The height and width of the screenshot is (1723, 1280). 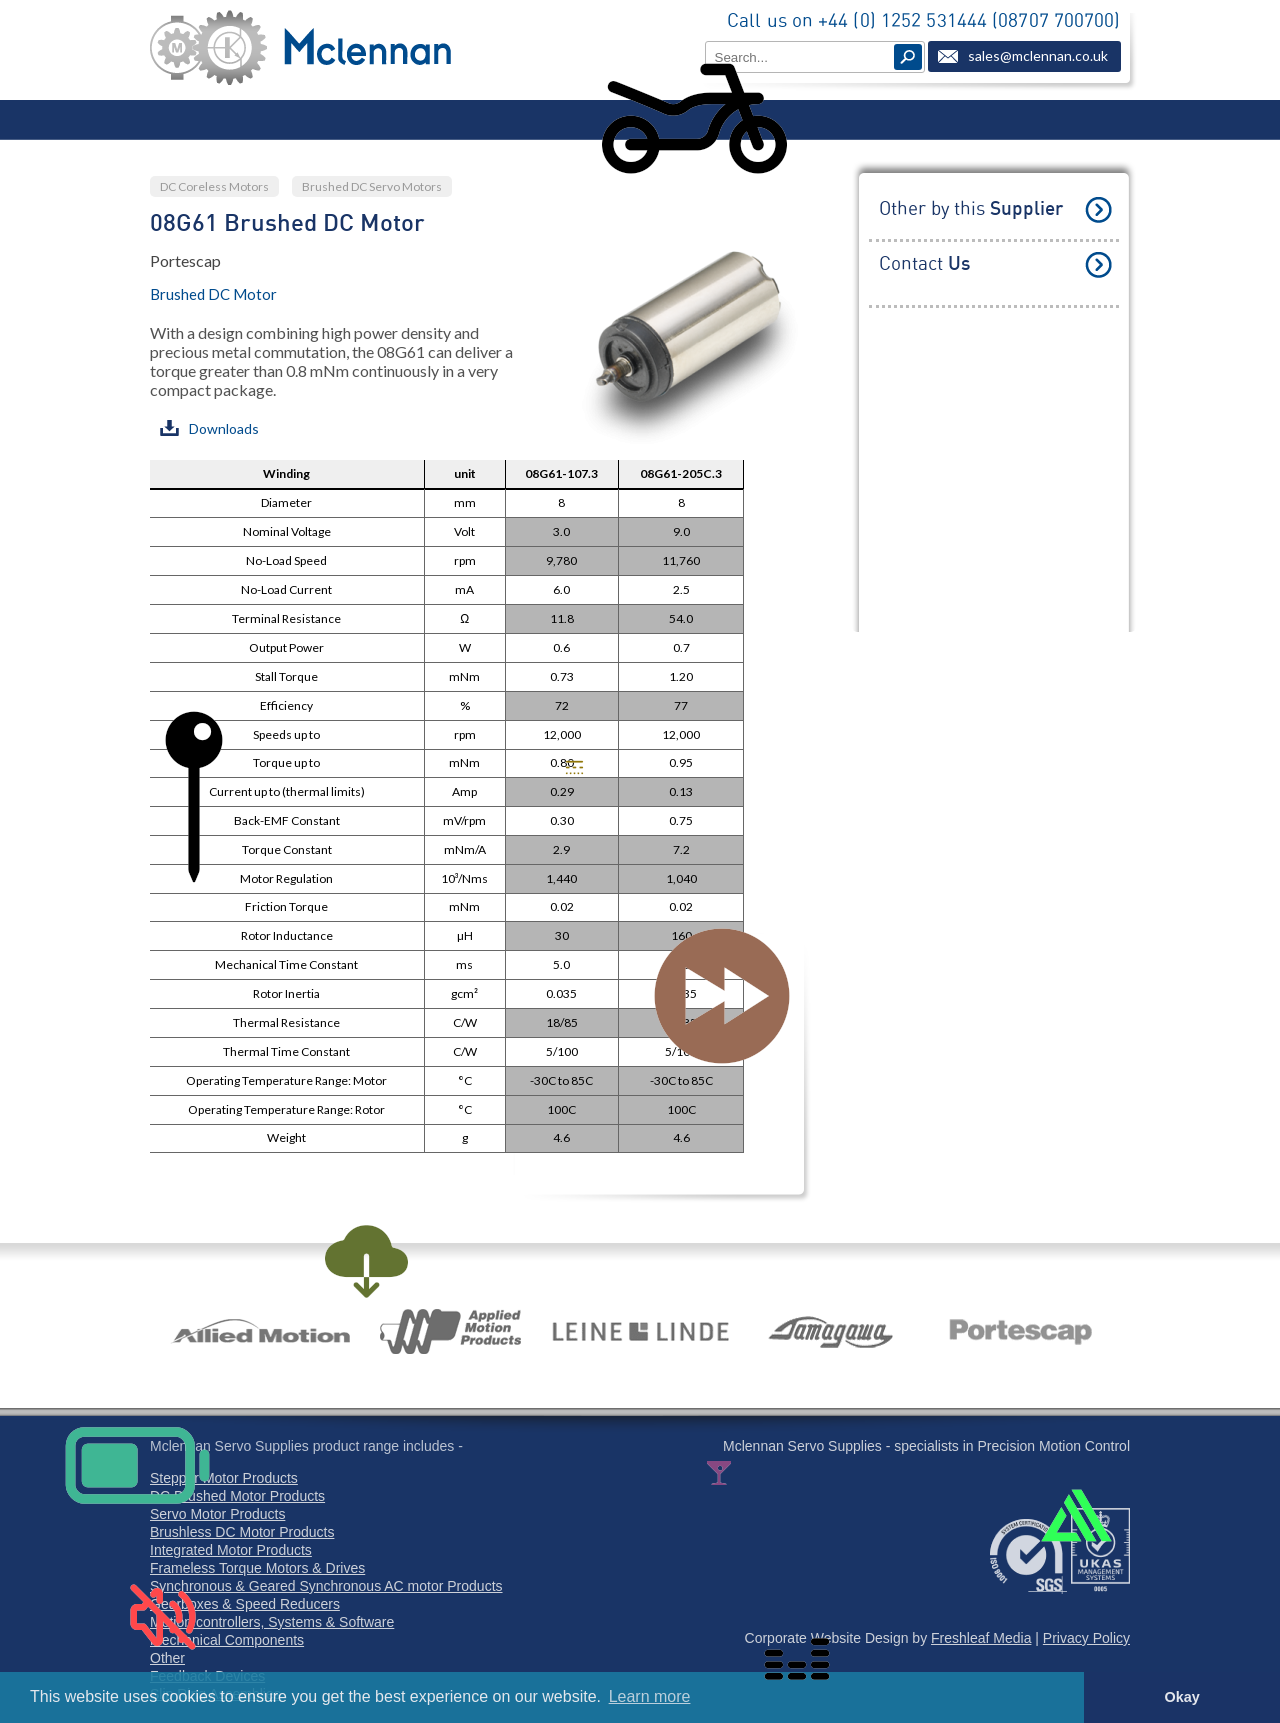 What do you see at coordinates (797, 1659) in the screenshot?
I see `adjust audio equalizer settings` at bounding box center [797, 1659].